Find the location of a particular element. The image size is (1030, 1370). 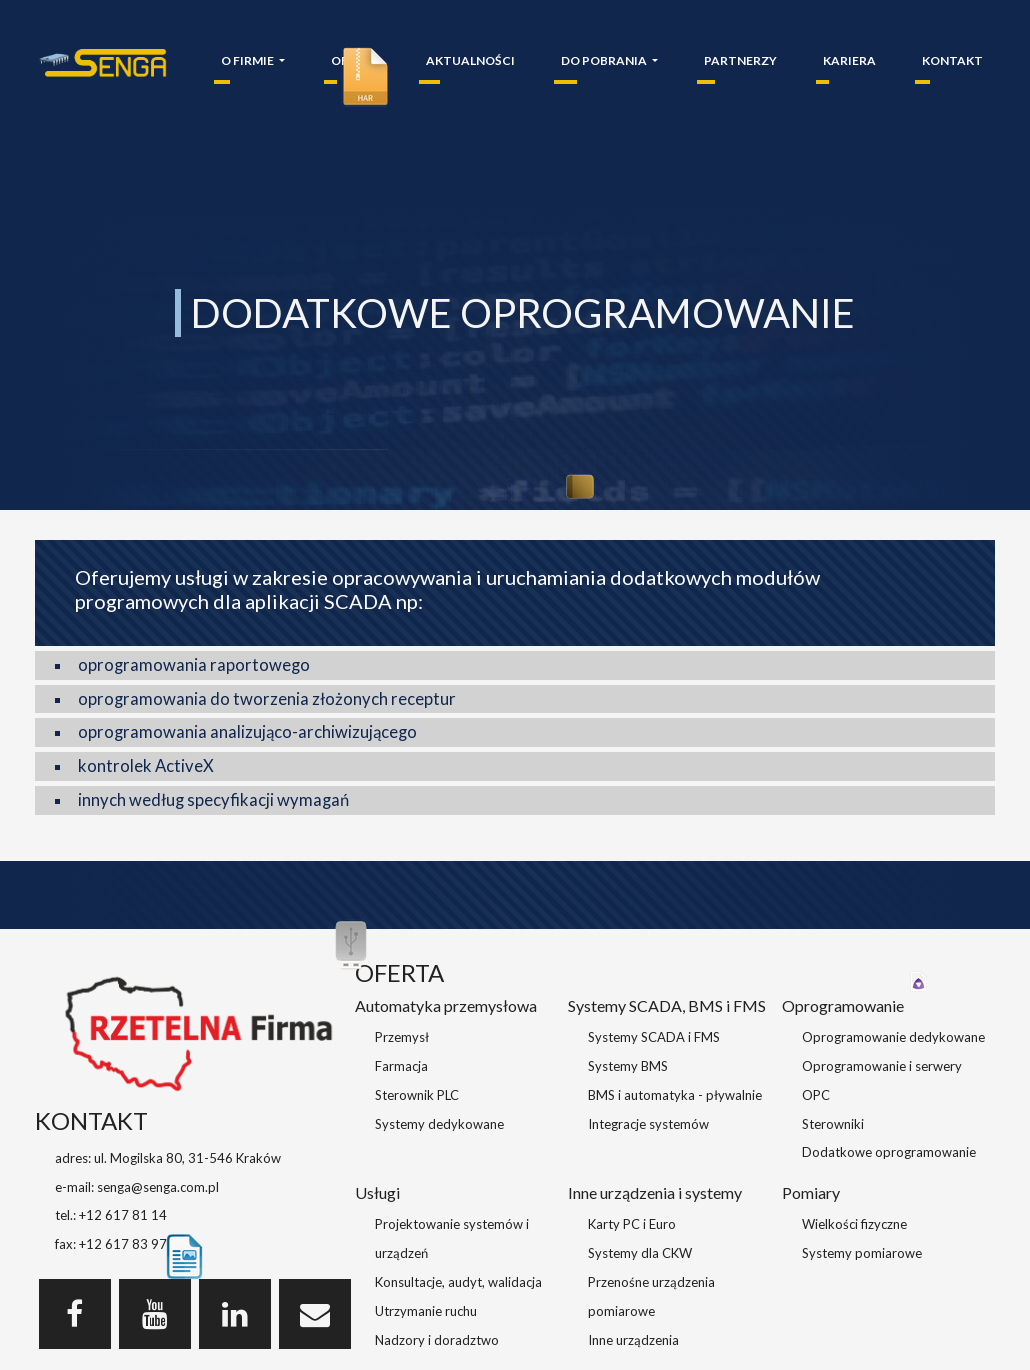

meson build system configuration file is located at coordinates (918, 981).